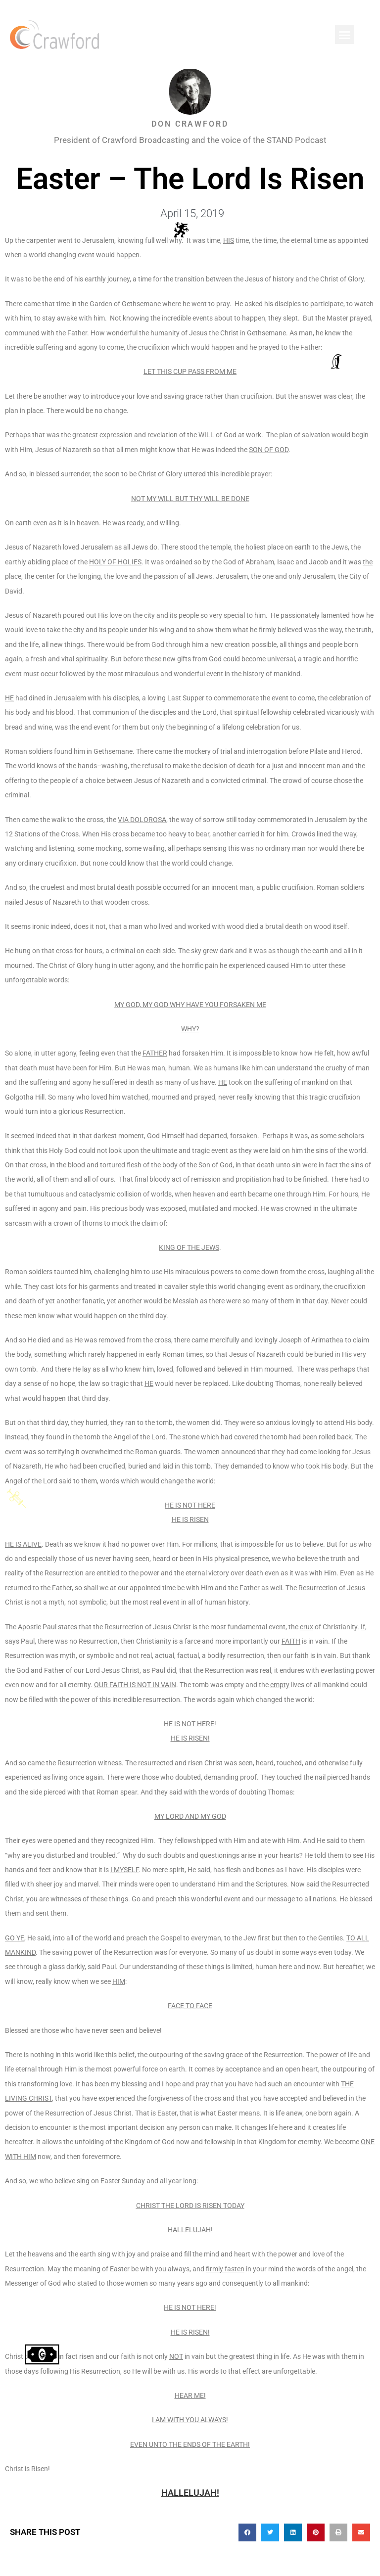 The width and height of the screenshot is (380, 2576). What do you see at coordinates (336, 361) in the screenshot?
I see `penguin character or mascot icon` at bounding box center [336, 361].